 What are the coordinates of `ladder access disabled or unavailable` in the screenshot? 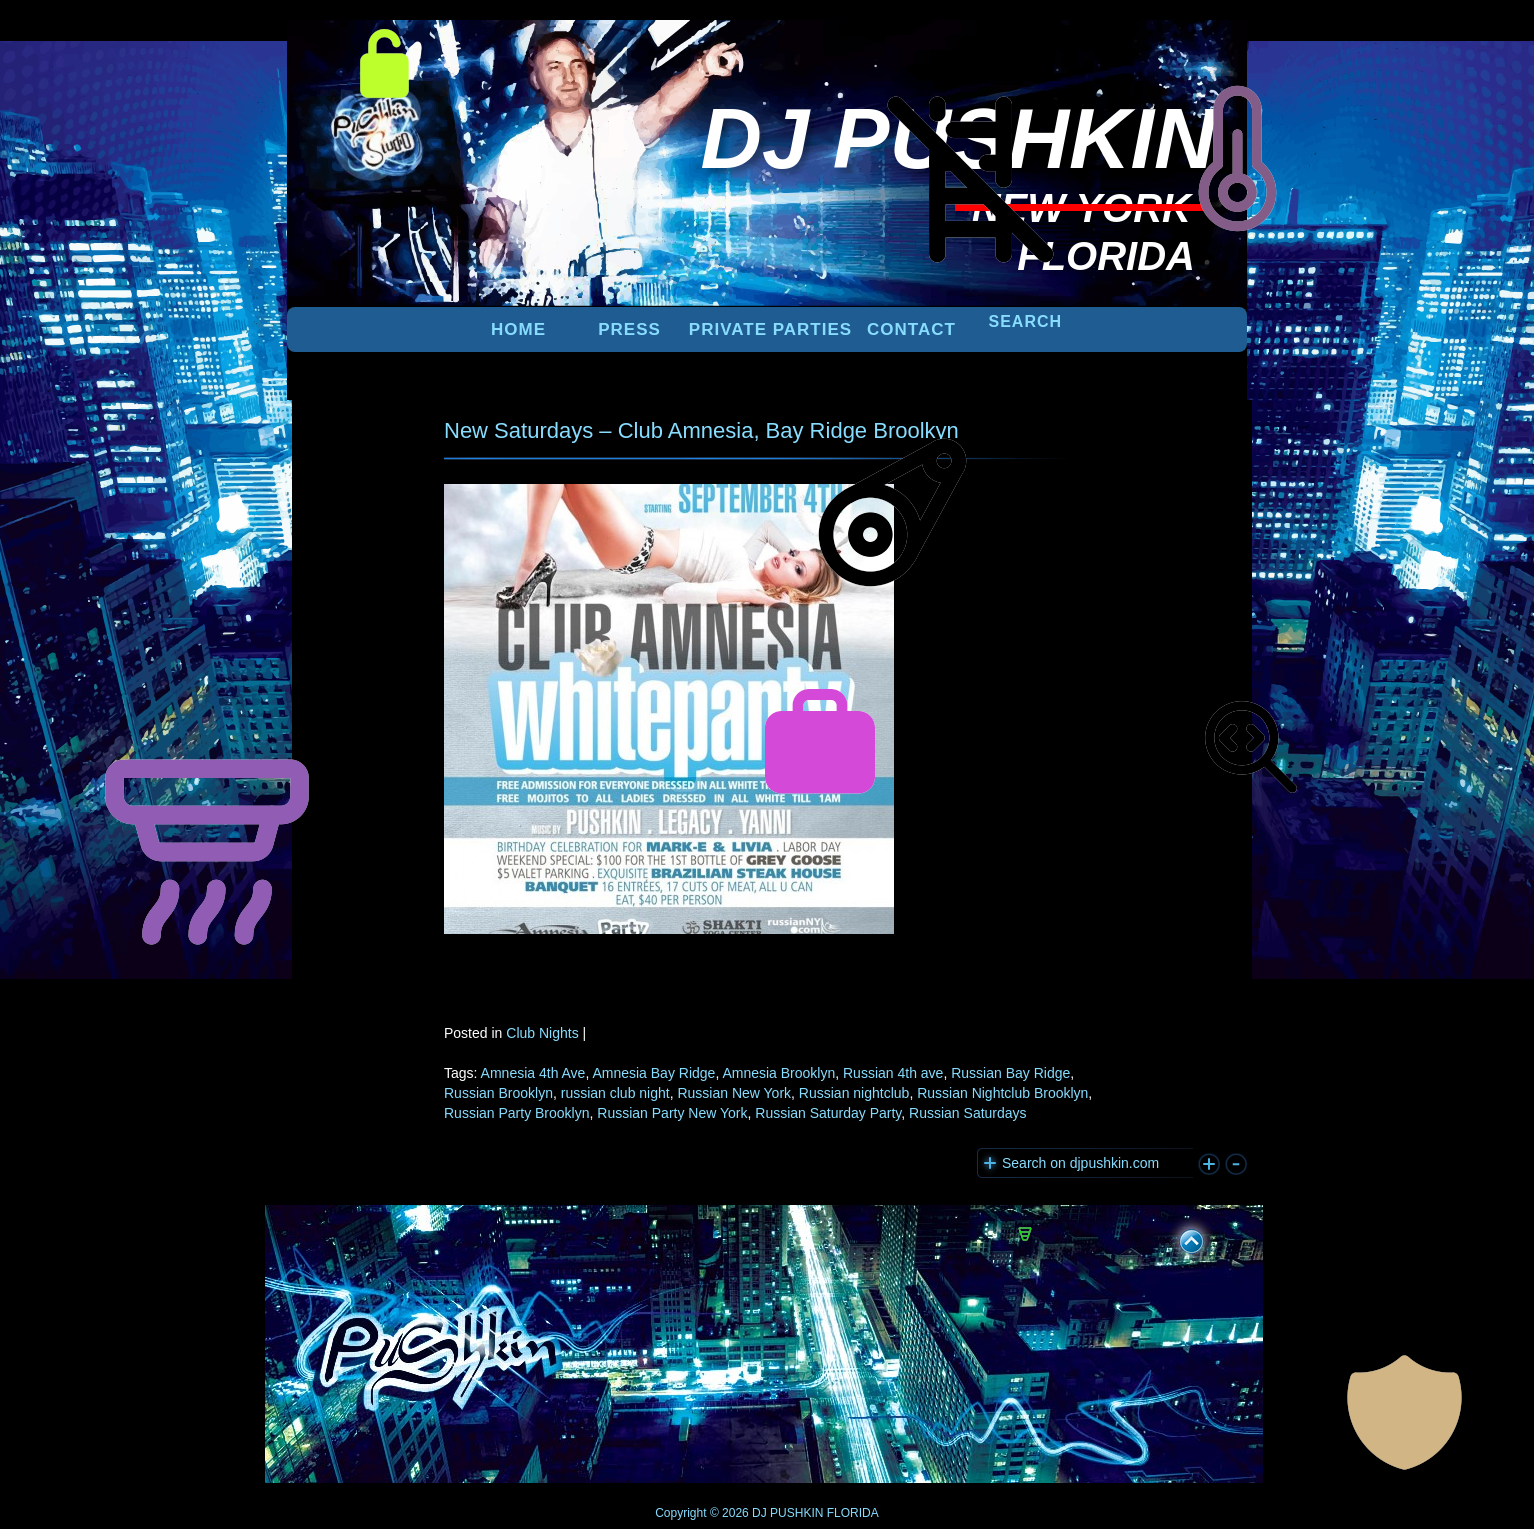 It's located at (970, 179).